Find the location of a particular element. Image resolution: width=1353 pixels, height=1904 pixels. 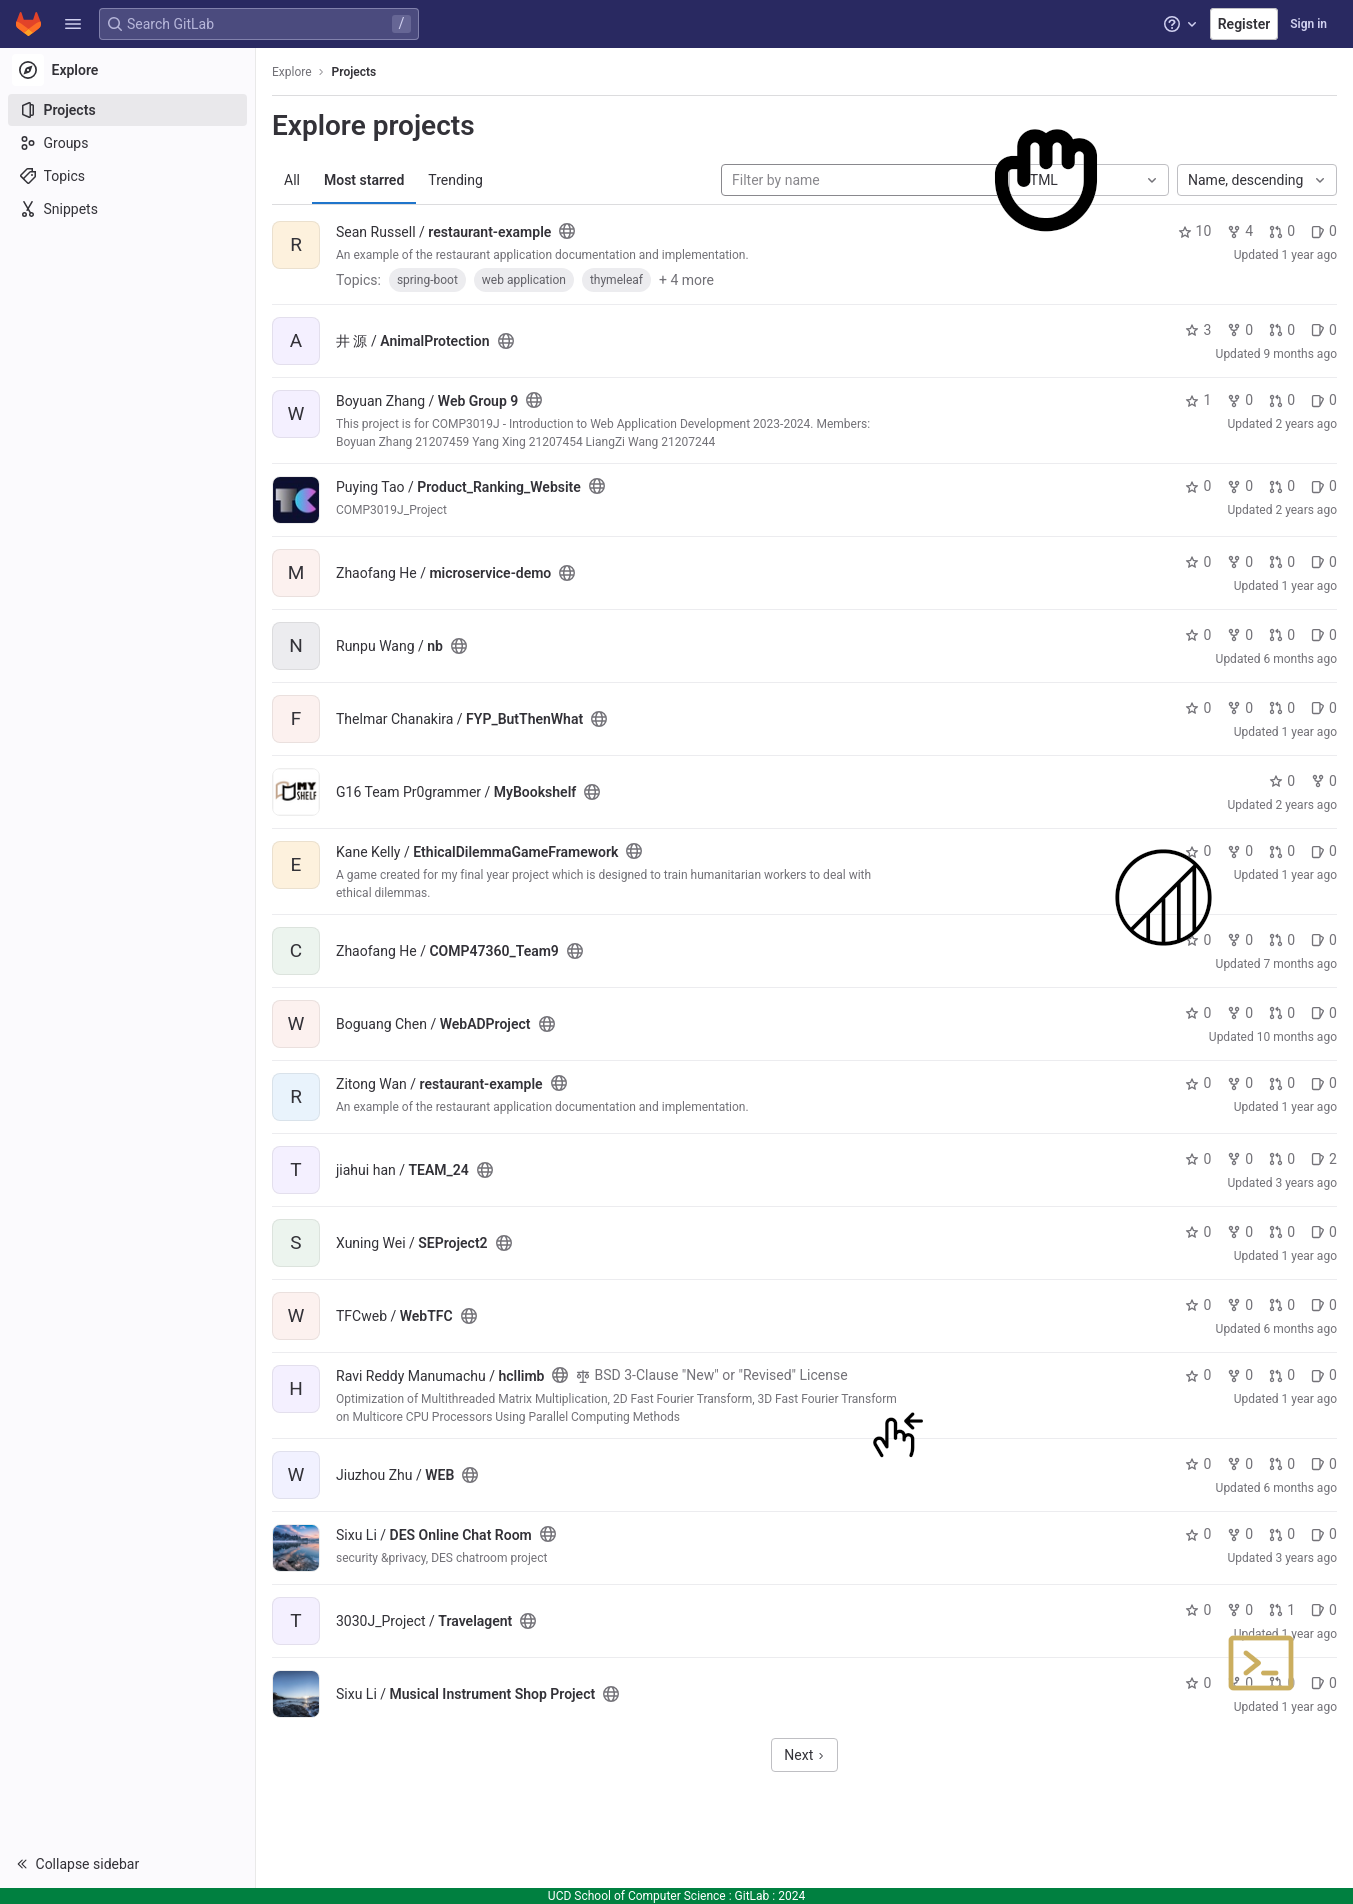

adjust contrast or display settings is located at coordinates (1163, 897).